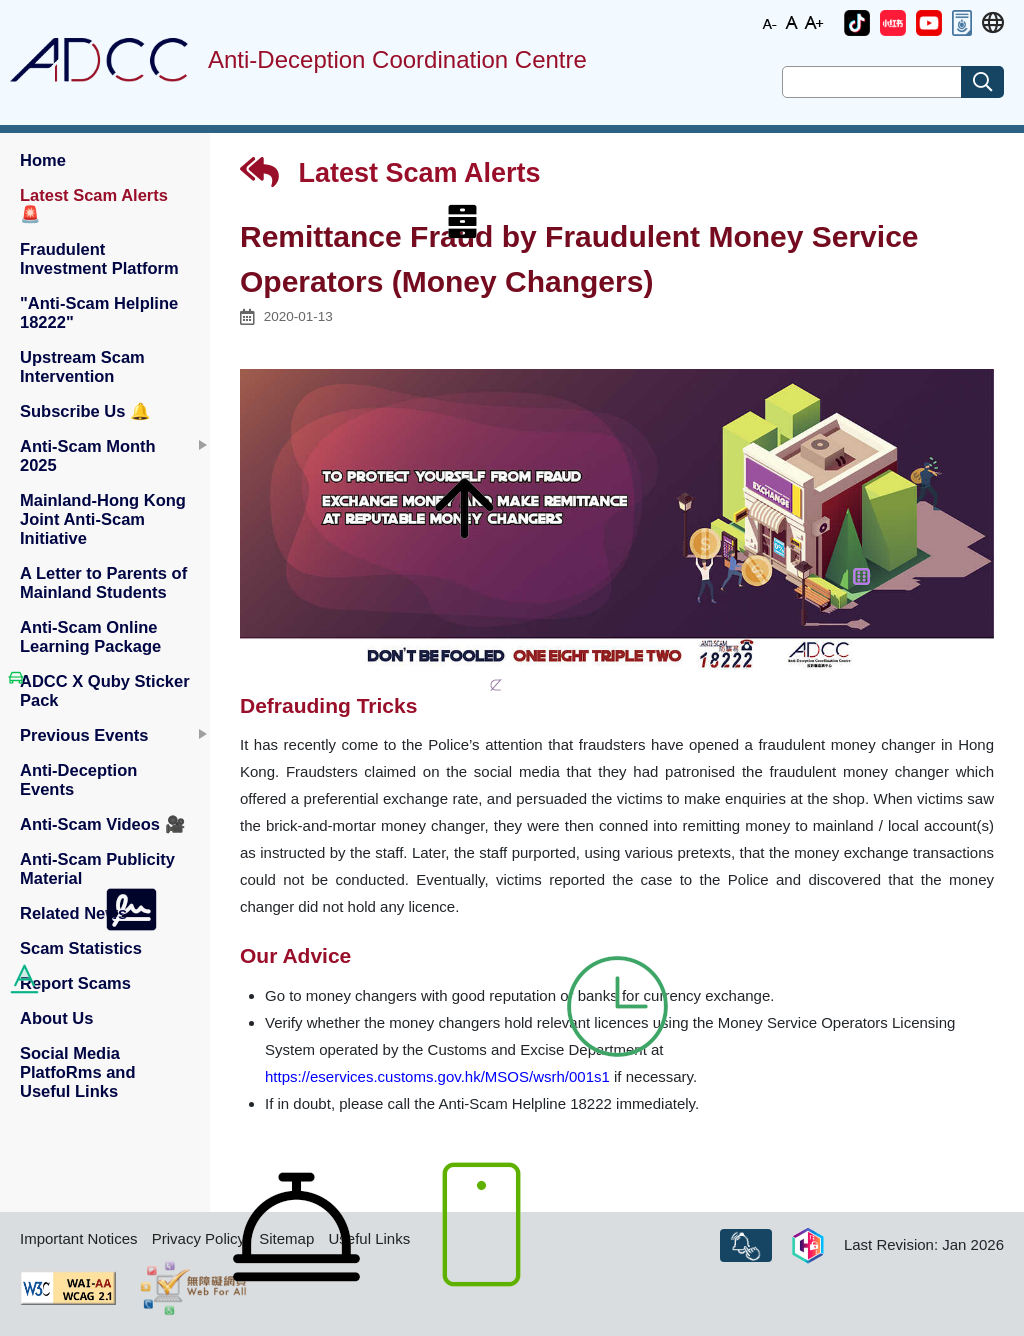 The height and width of the screenshot is (1336, 1024). What do you see at coordinates (131, 909) in the screenshot?
I see `add your signature to a document` at bounding box center [131, 909].